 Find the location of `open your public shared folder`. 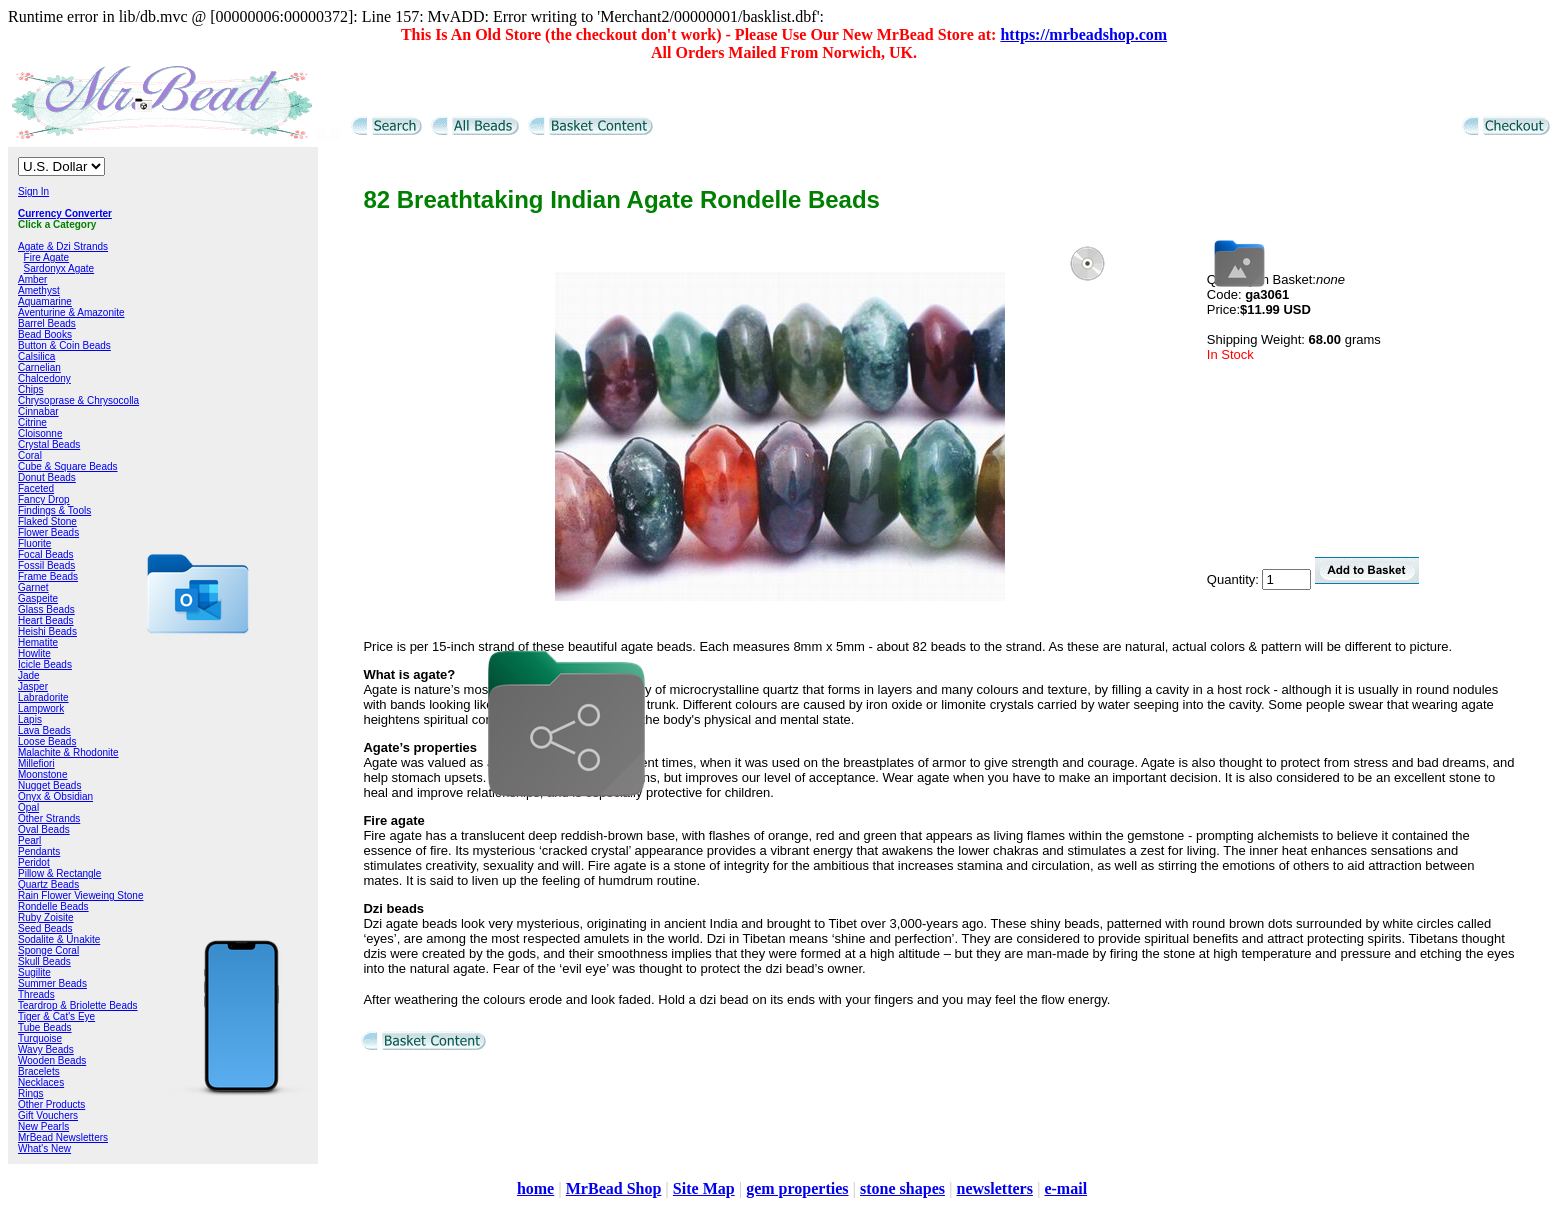

open your public shared folder is located at coordinates (566, 723).